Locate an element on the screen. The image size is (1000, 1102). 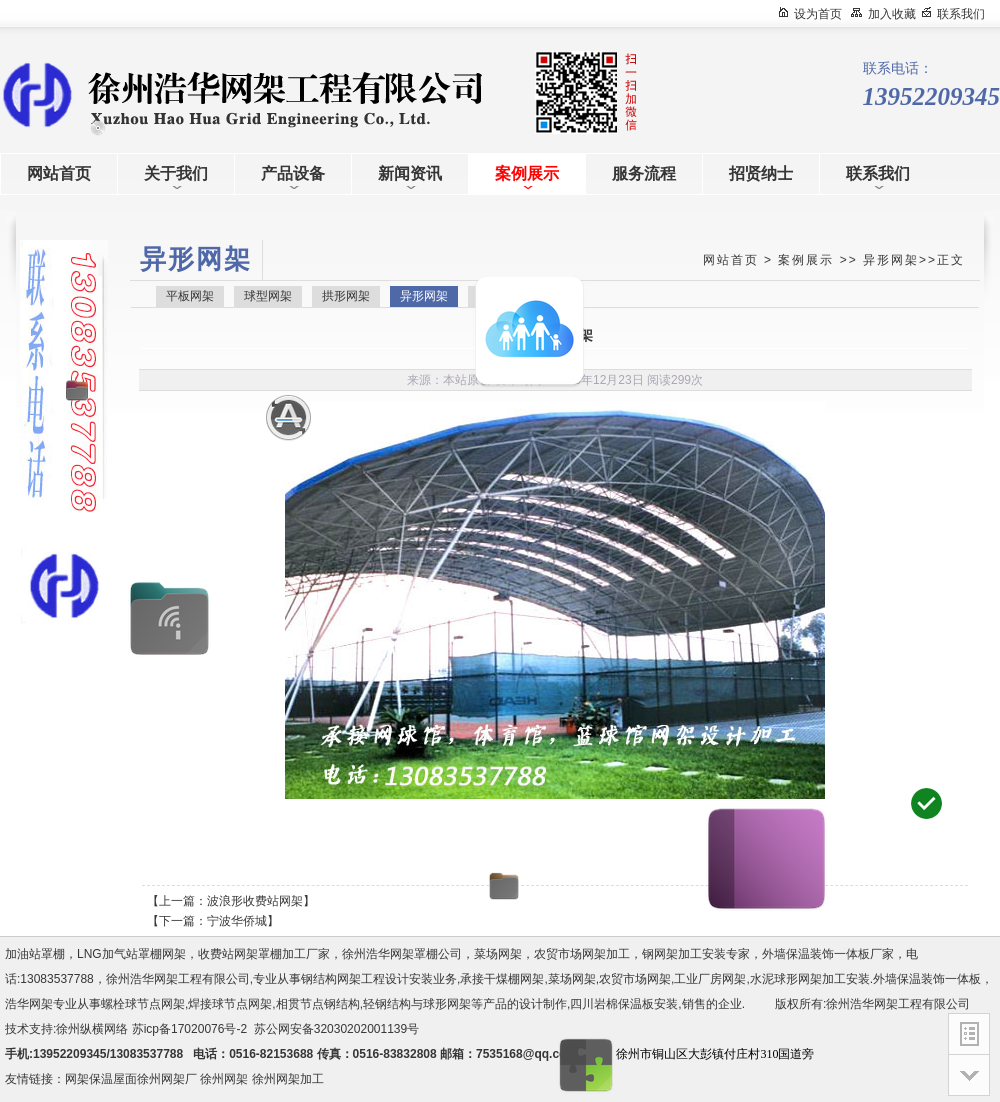
open insync cloud sync folder is located at coordinates (169, 618).